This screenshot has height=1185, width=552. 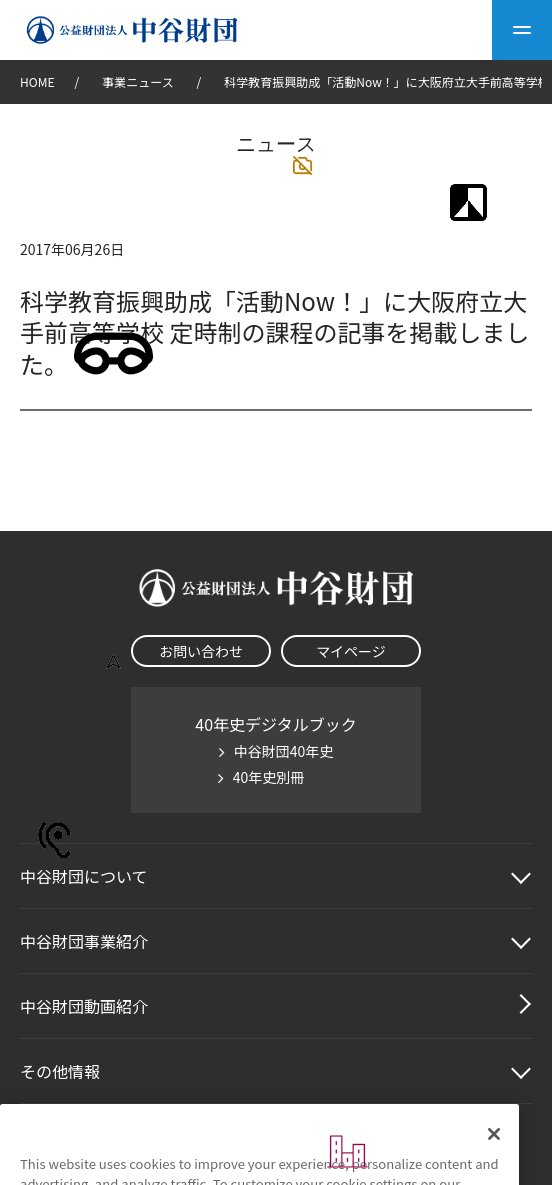 What do you see at coordinates (113, 662) in the screenshot?
I see `access navigation or directions` at bounding box center [113, 662].